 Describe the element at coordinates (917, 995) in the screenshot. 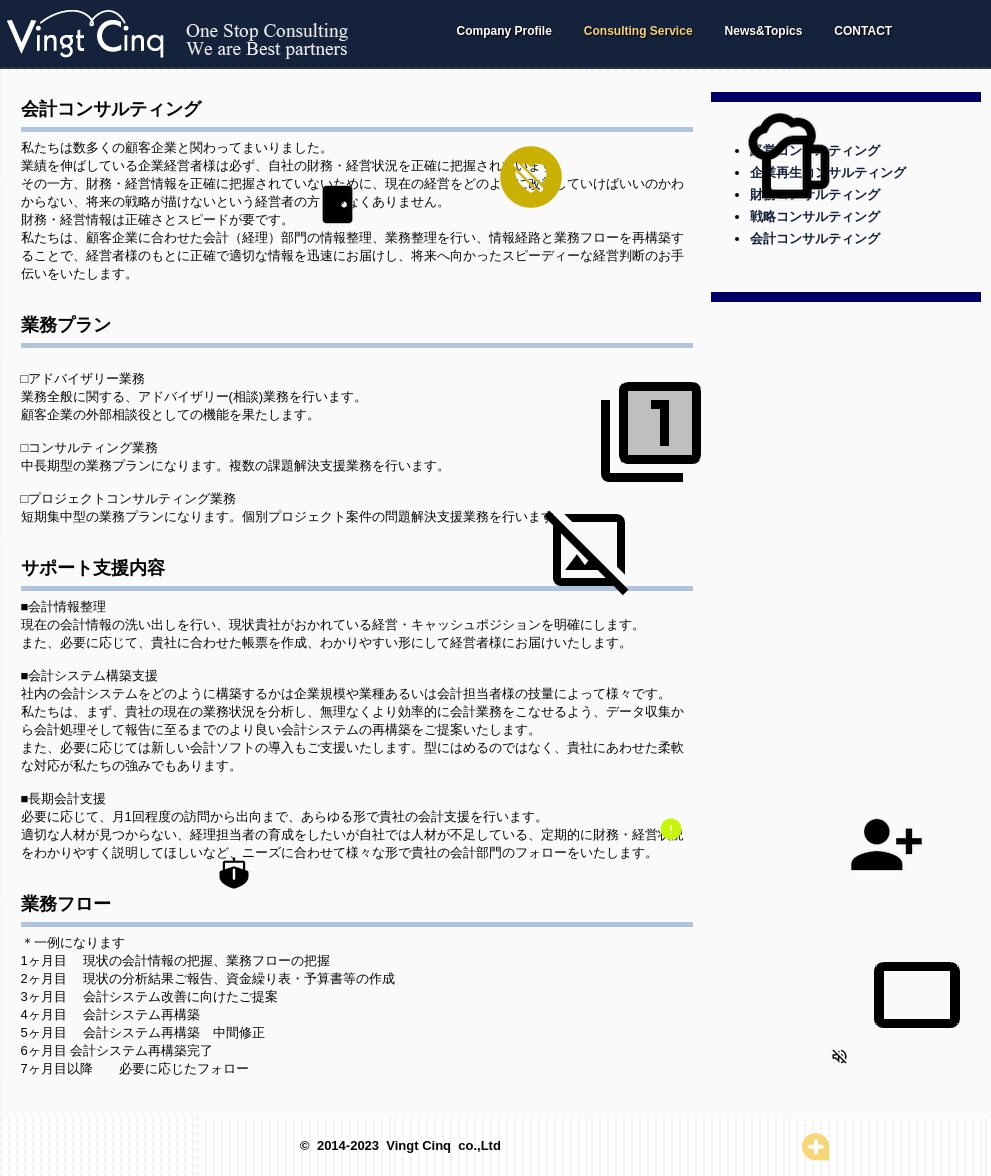

I see `crop image to 5:4 aspect ratio` at that location.